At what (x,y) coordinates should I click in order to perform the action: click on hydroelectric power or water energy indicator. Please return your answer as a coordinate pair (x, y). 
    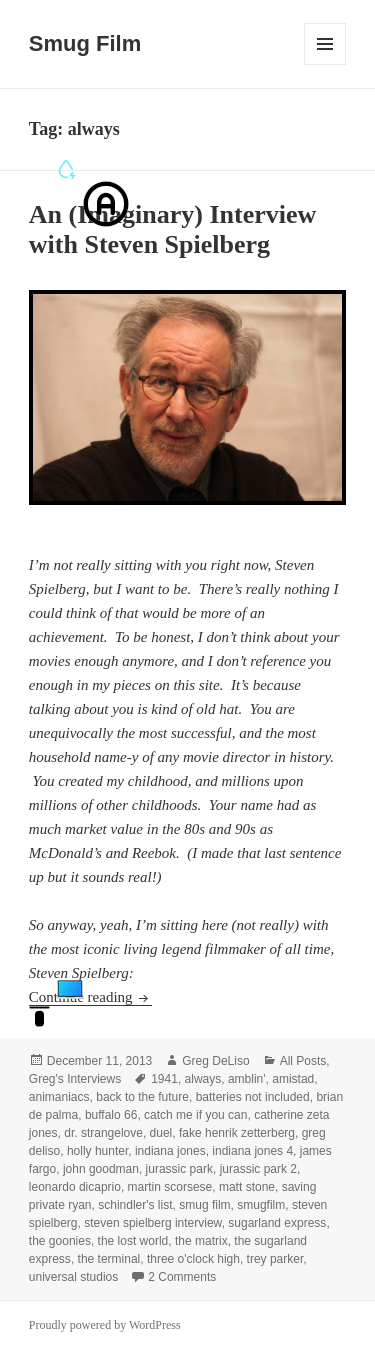
    Looking at the image, I should click on (66, 169).